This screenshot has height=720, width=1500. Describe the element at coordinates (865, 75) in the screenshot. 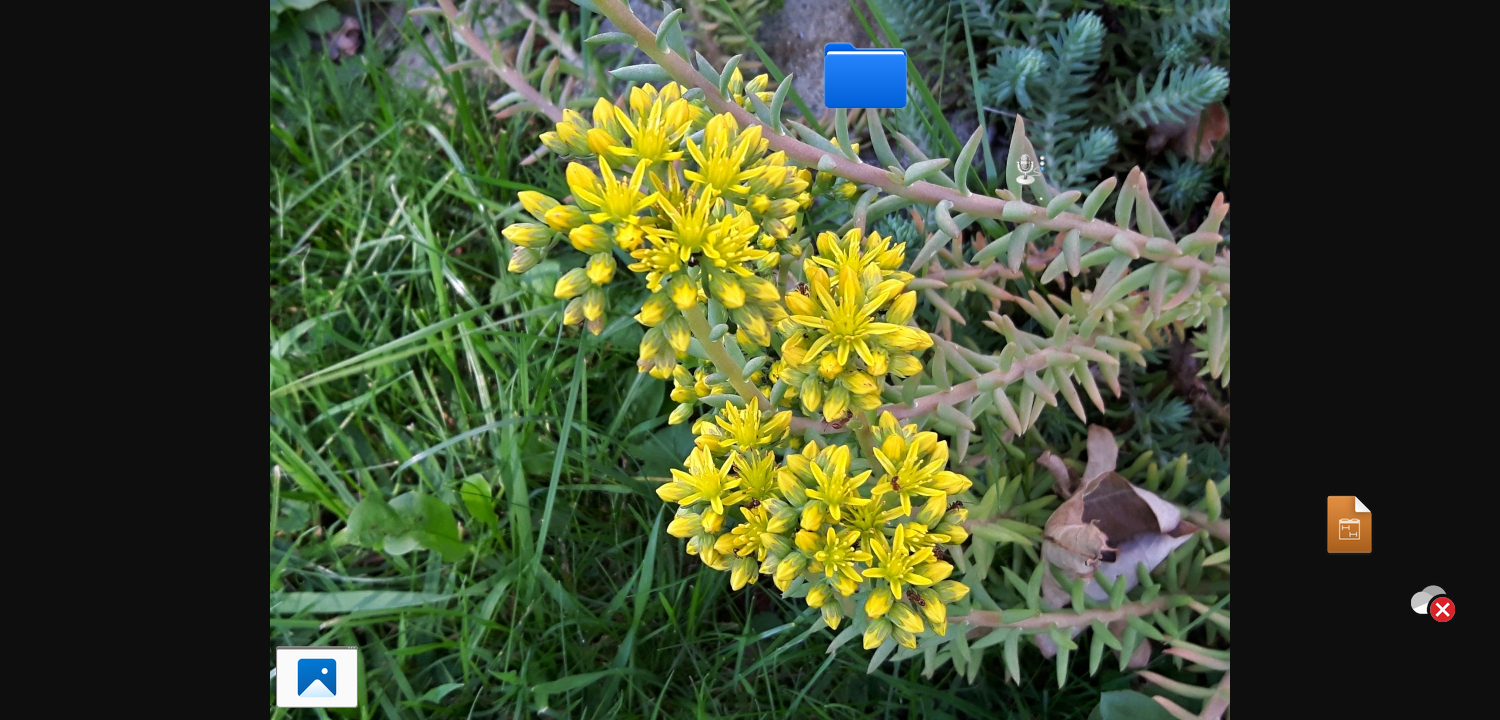

I see `open folder to view files` at that location.